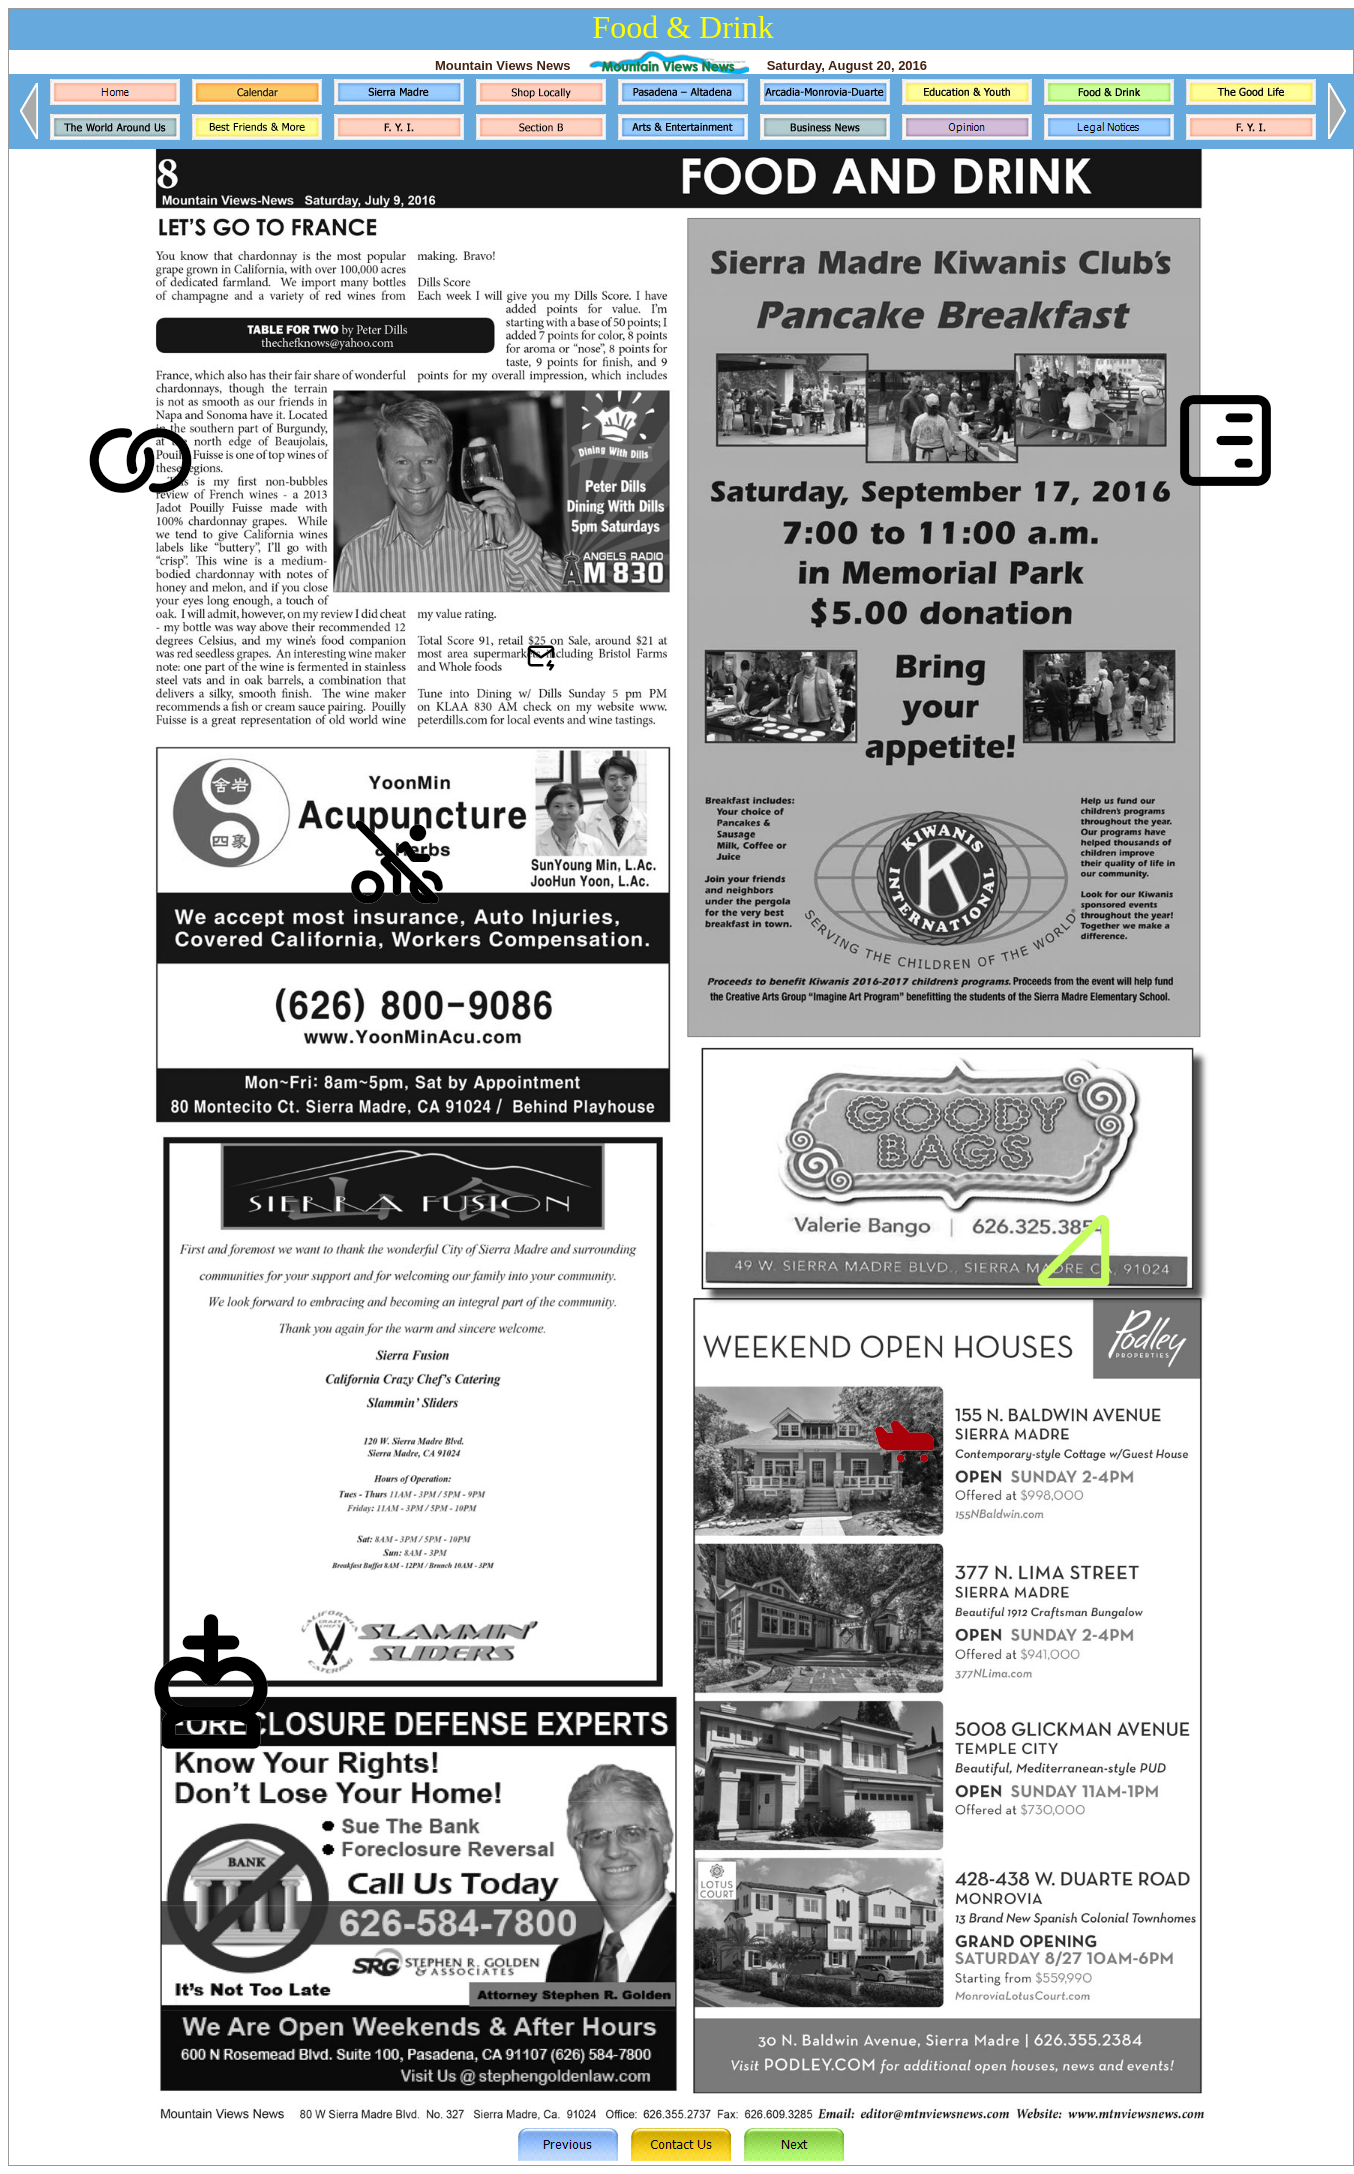  Describe the element at coordinates (904, 1440) in the screenshot. I see `flight is taxiing or preparing for departure` at that location.